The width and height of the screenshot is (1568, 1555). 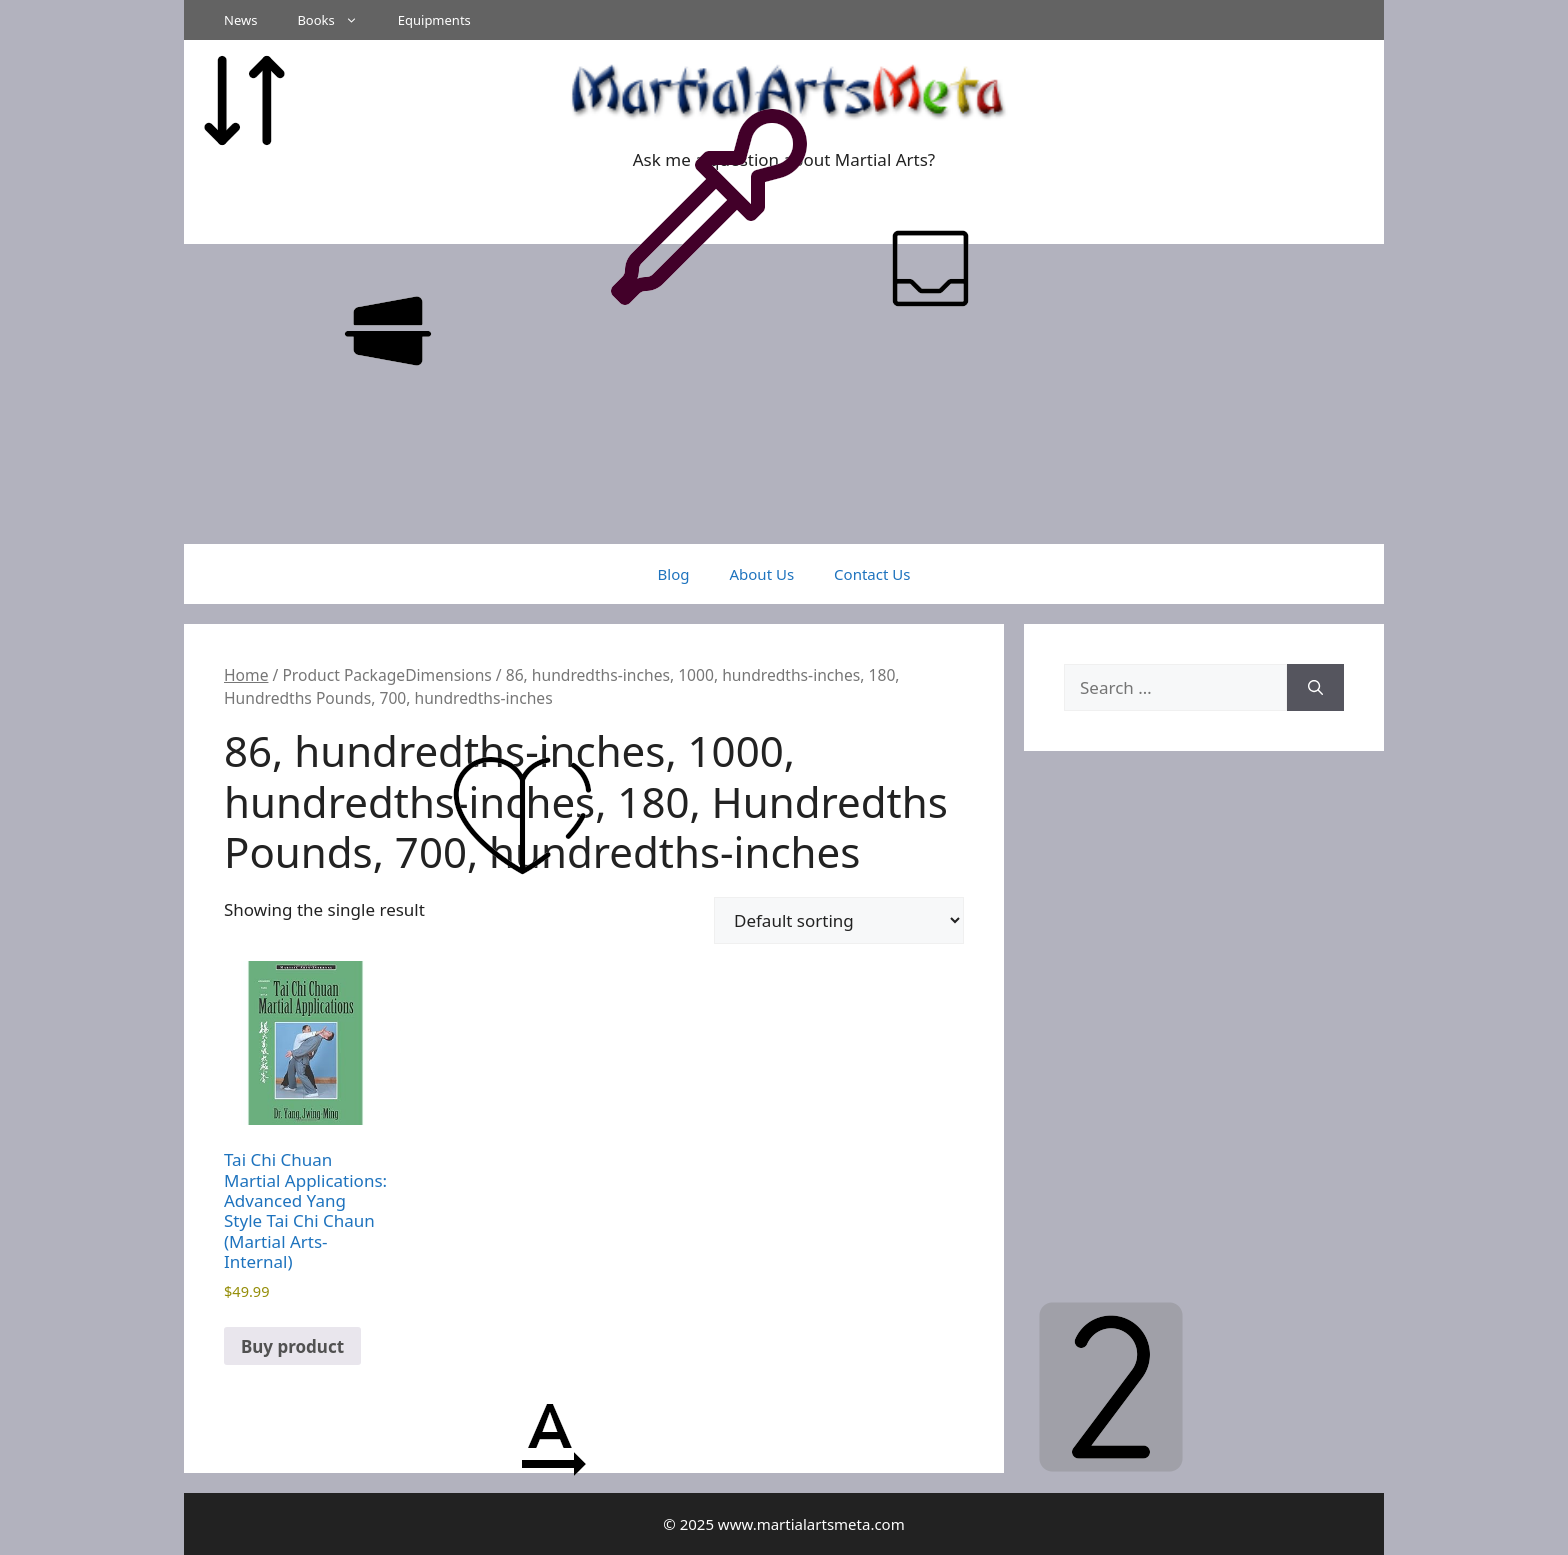 What do you see at coordinates (522, 810) in the screenshot?
I see `indicates partial like or favorite status` at bounding box center [522, 810].